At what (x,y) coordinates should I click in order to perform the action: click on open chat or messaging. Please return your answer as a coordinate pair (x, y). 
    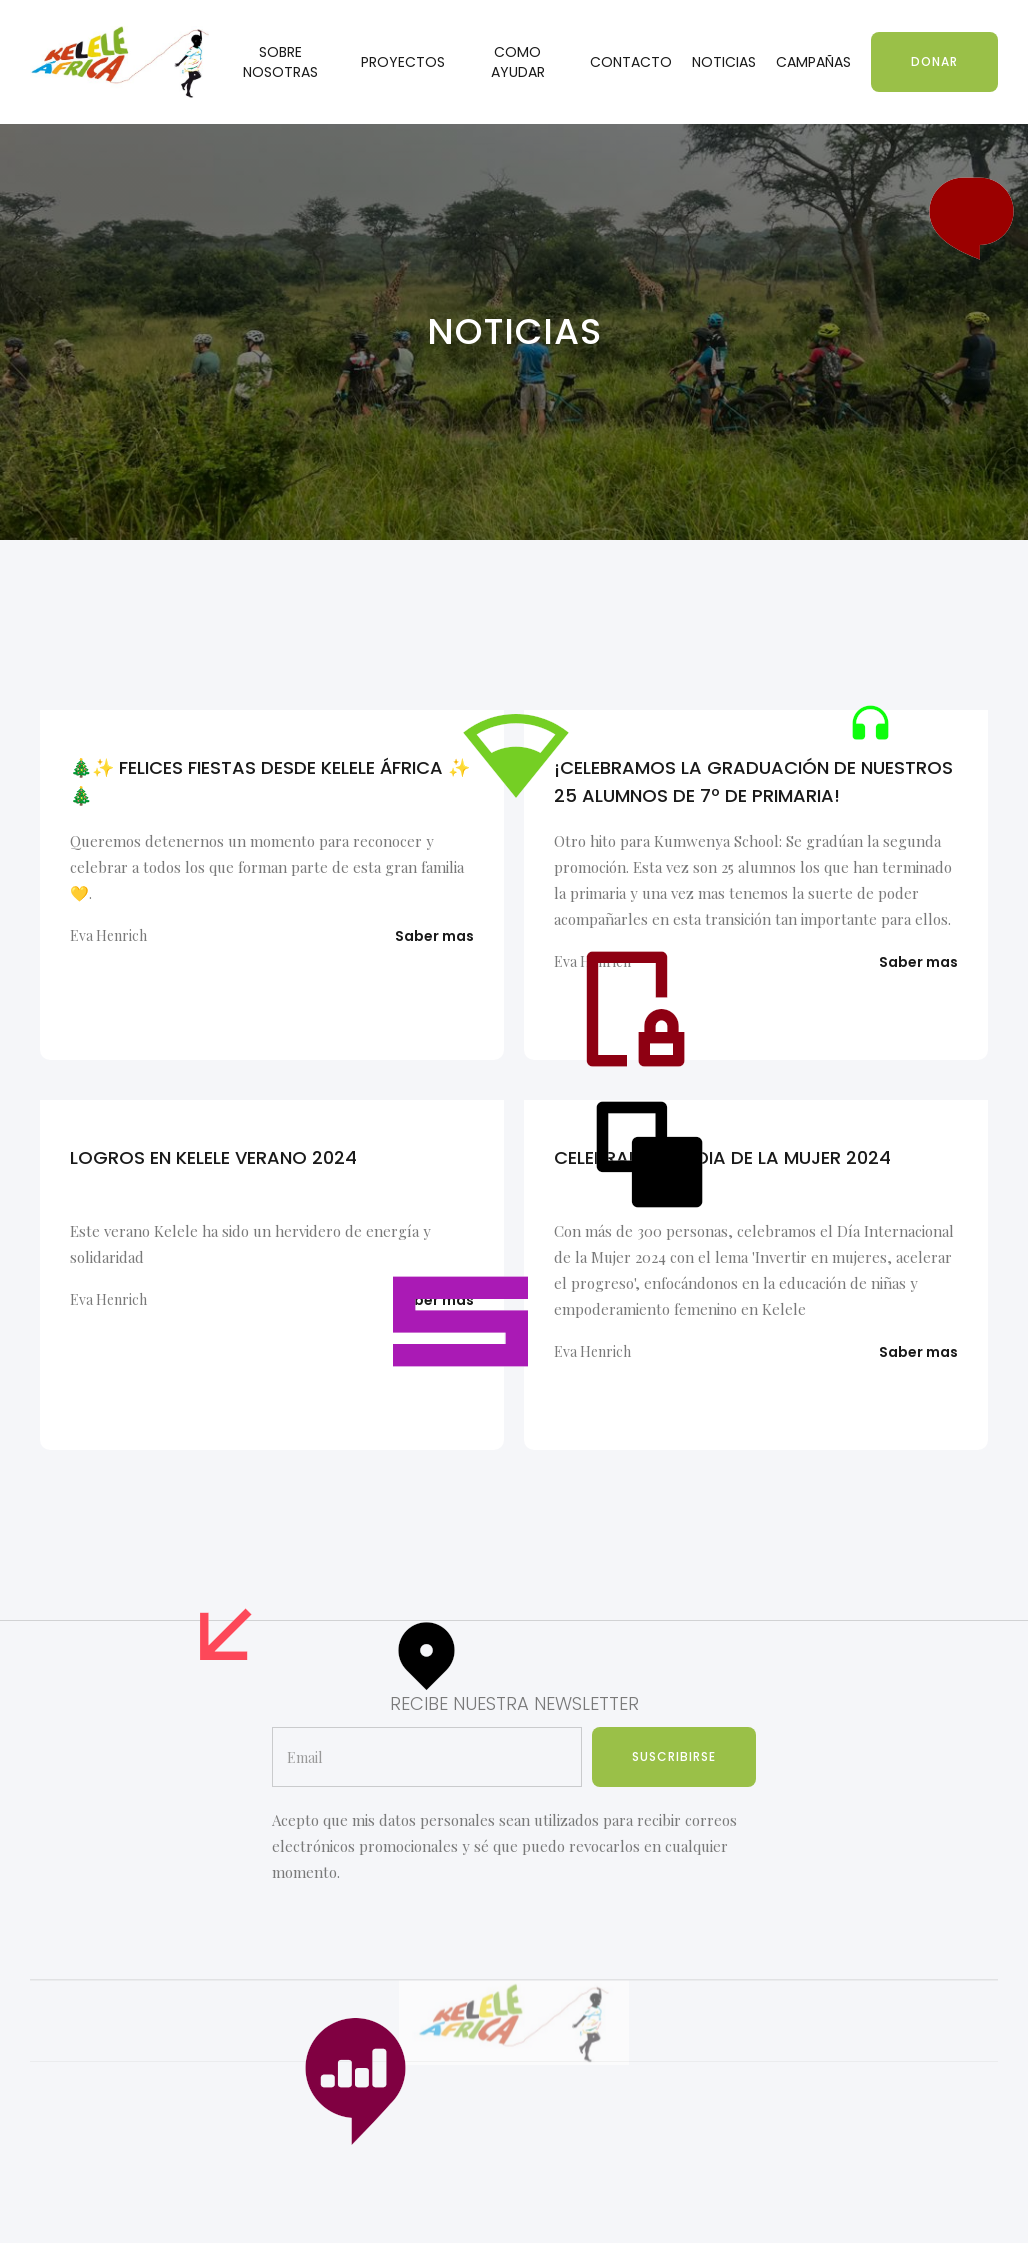
    Looking at the image, I should click on (971, 215).